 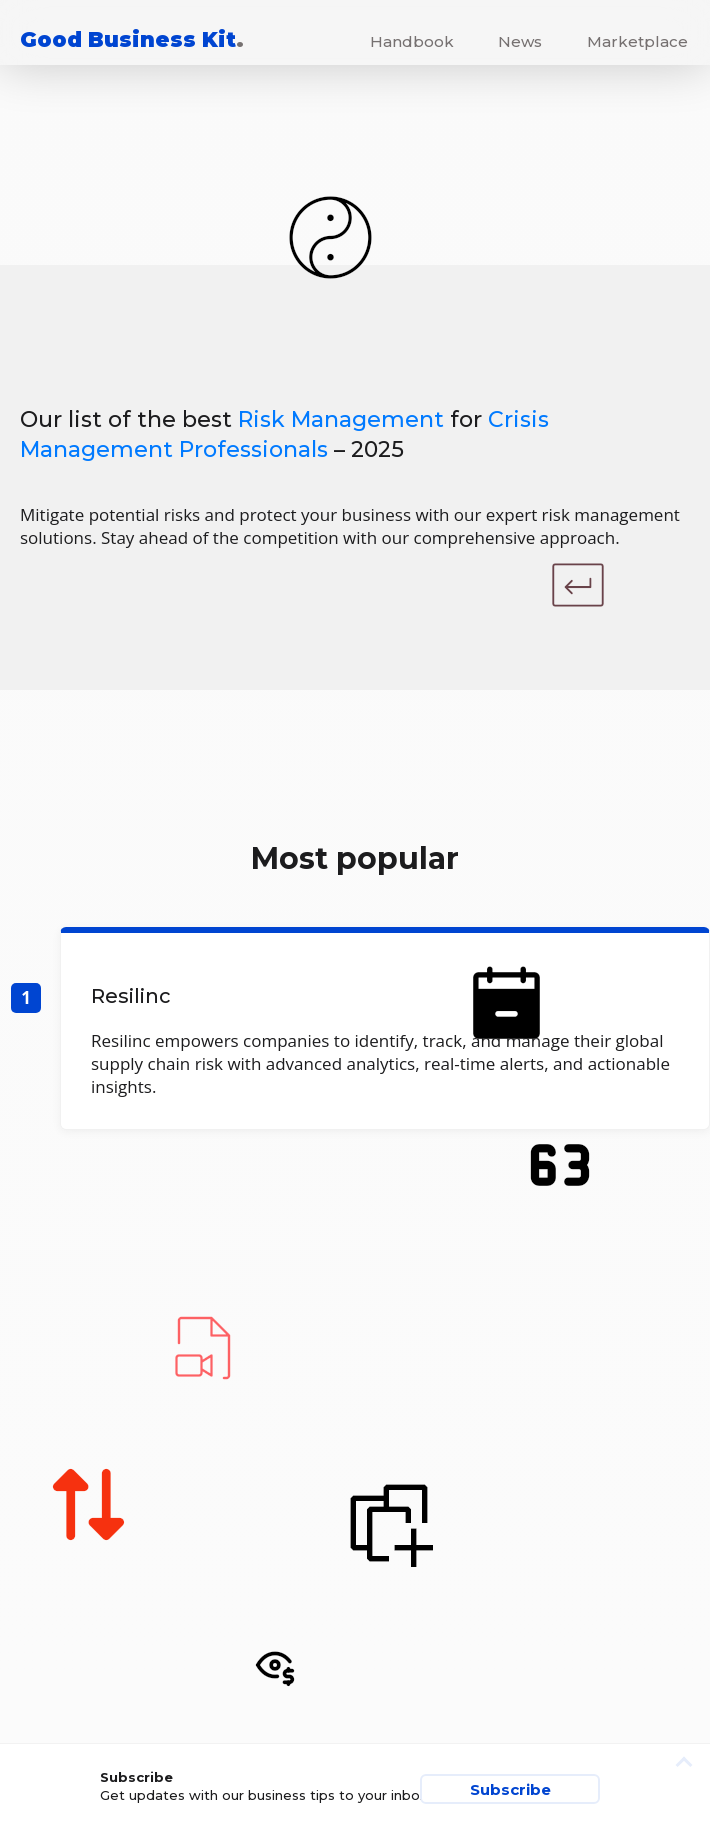 I want to click on create a new collection, so click(x=389, y=1523).